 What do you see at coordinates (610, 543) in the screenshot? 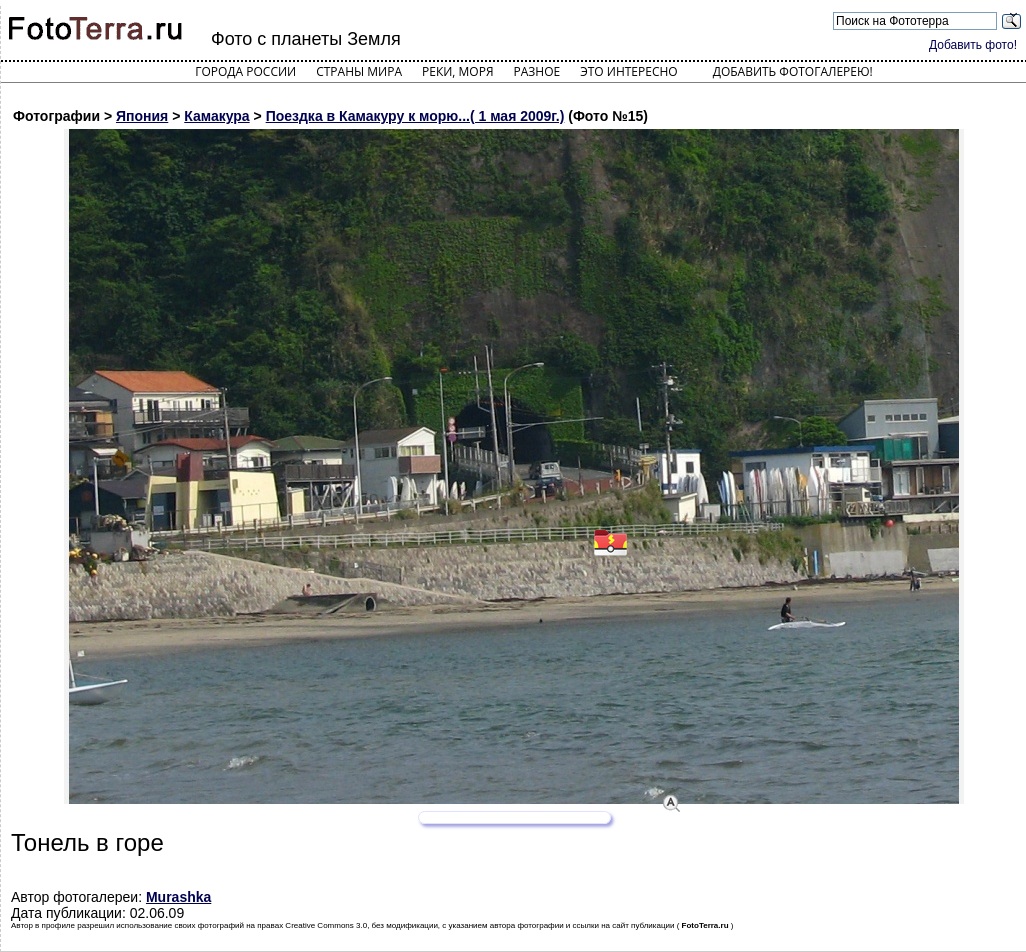
I see `folder for pokémon-related files or game assets` at bounding box center [610, 543].